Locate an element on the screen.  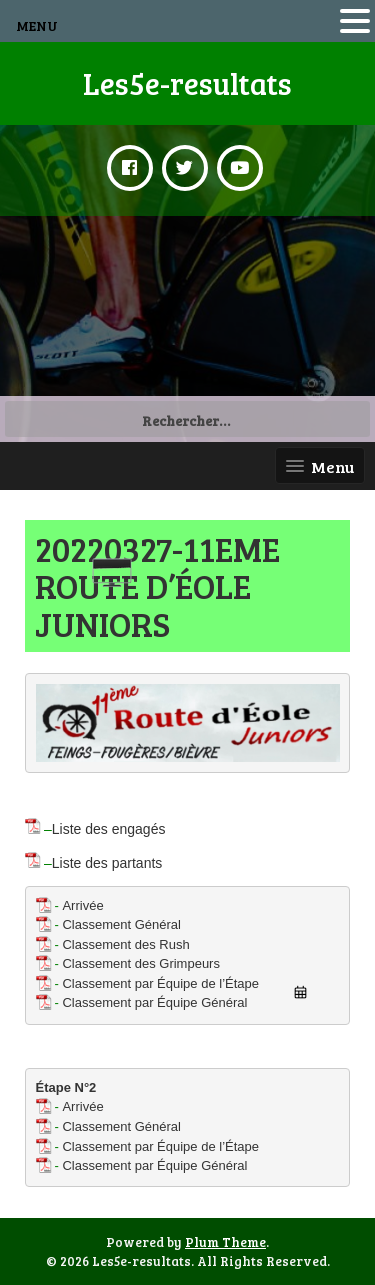
view calendar or schedule is located at coordinates (300, 992).